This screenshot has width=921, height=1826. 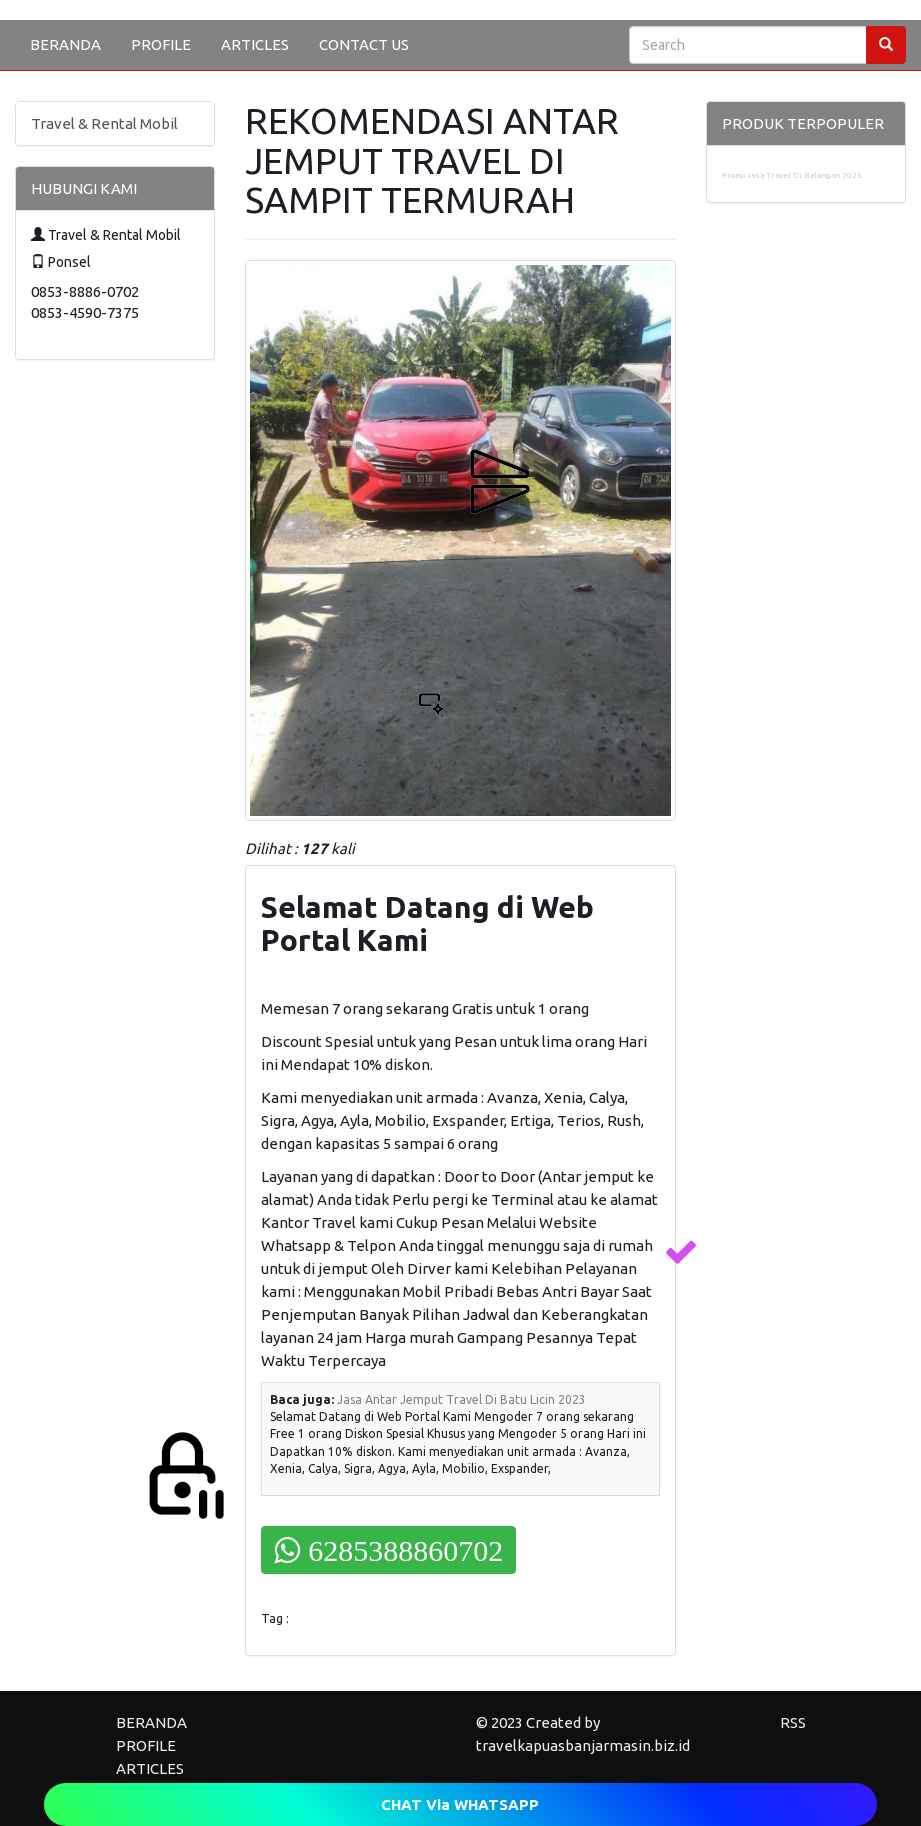 I want to click on confirm or submit an action, so click(x=680, y=1251).